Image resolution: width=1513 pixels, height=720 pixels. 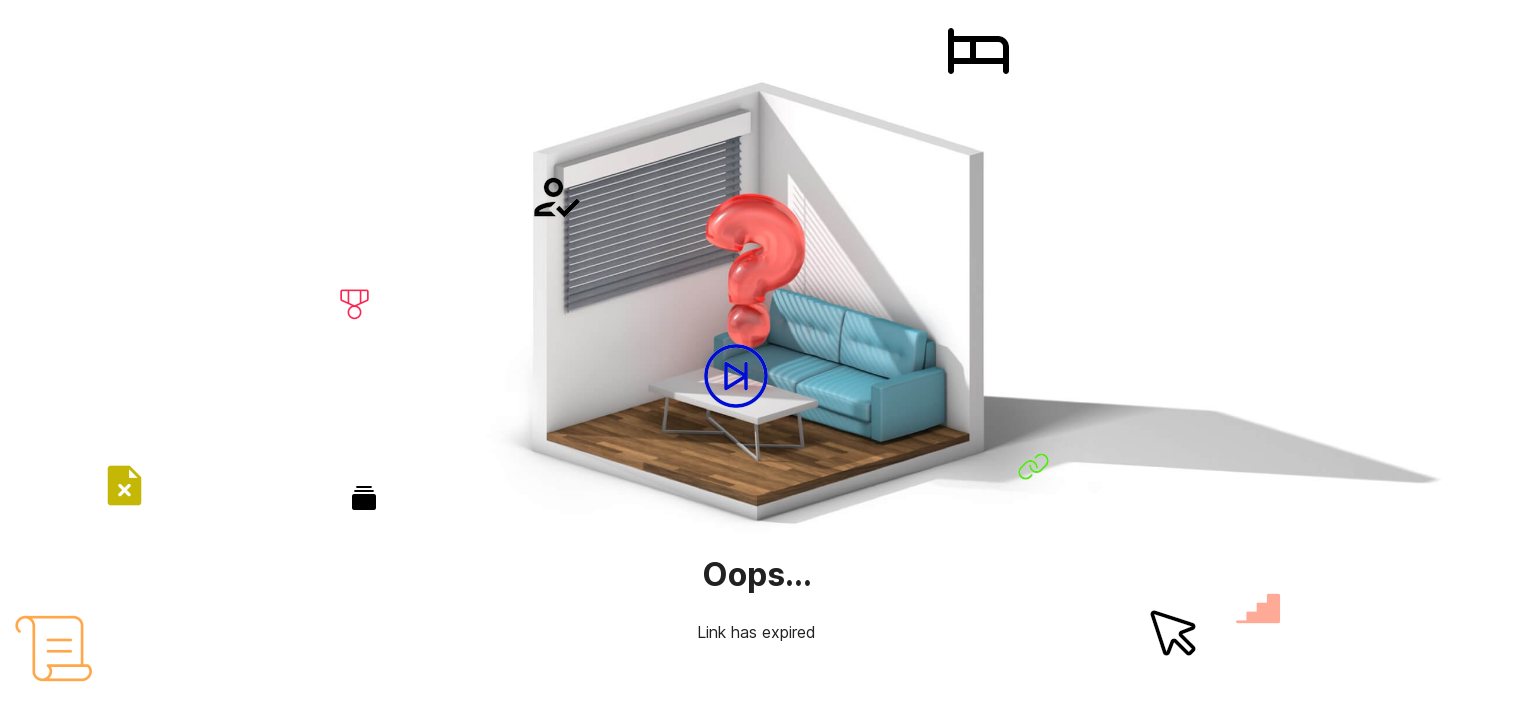 I want to click on view stacked cards or layers, so click(x=364, y=499).